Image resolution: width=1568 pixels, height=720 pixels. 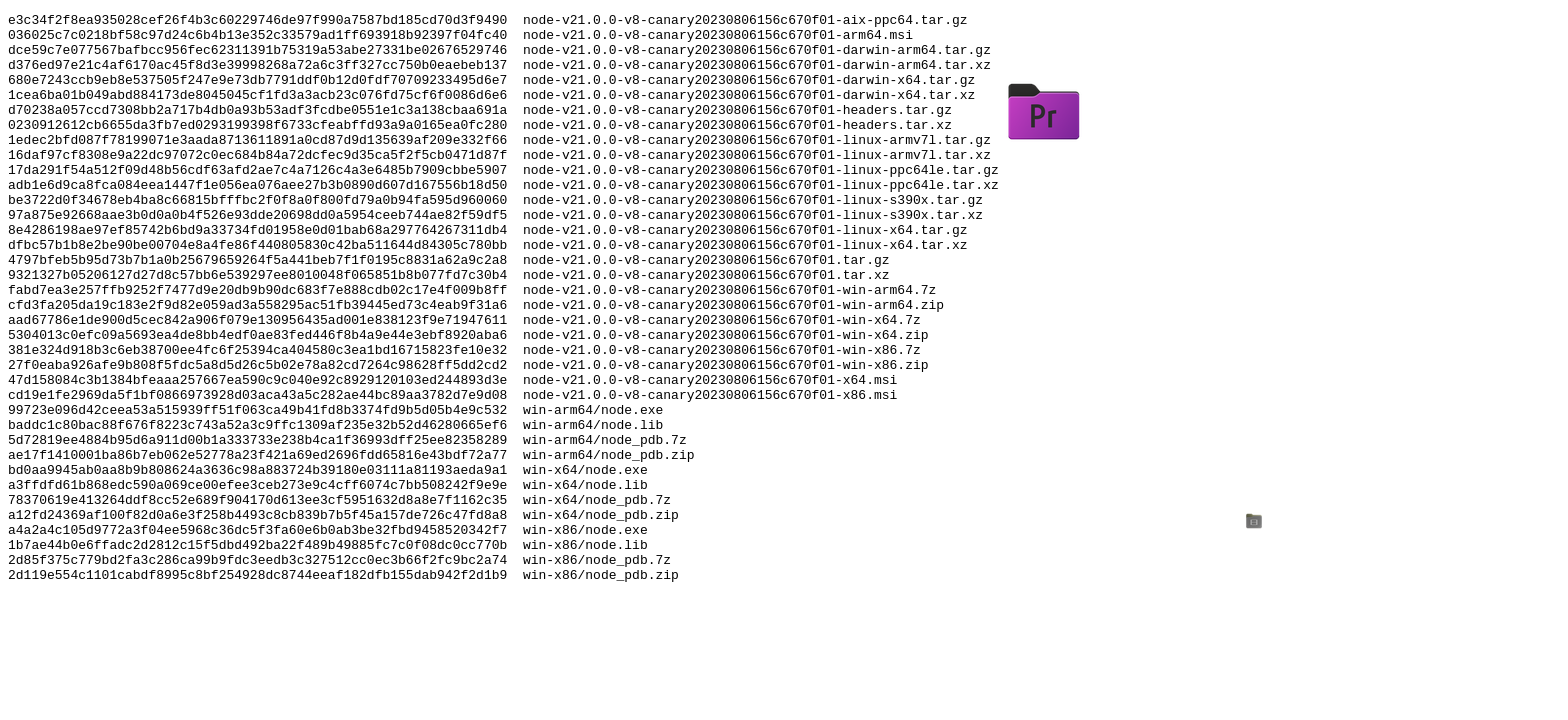 I want to click on open folder containing adobe premiere project files, so click(x=1043, y=113).